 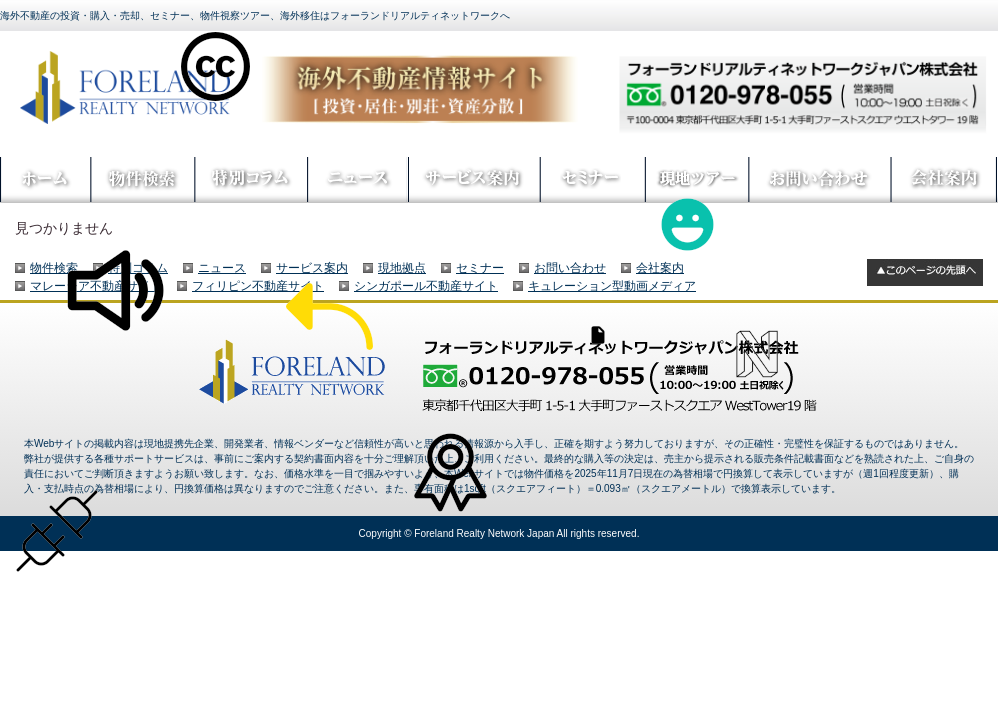 What do you see at coordinates (215, 66) in the screenshot?
I see `creative commons license indicator` at bounding box center [215, 66].